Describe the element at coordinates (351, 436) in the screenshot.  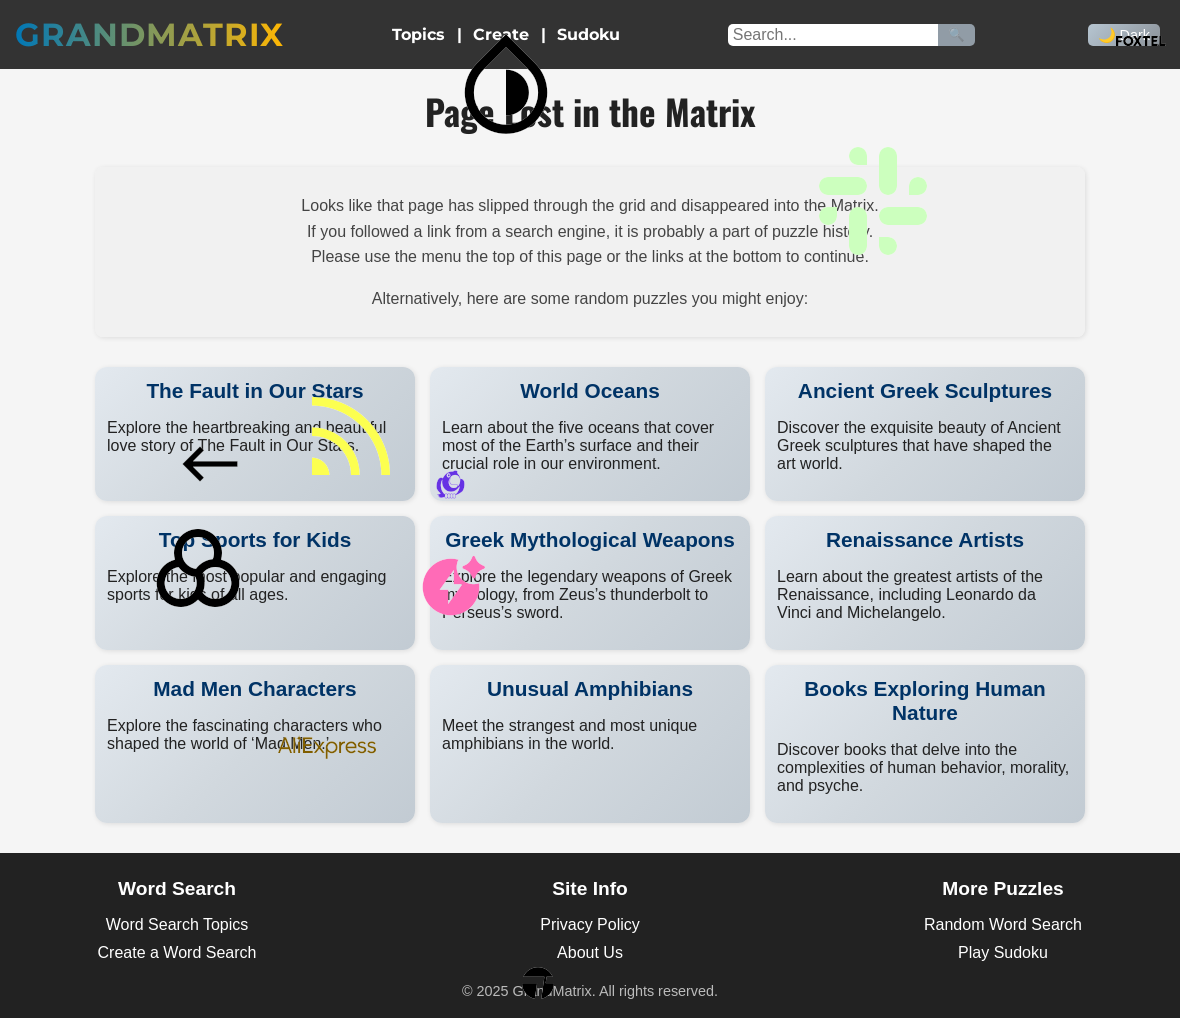
I see `subscribe to RSS feed` at that location.